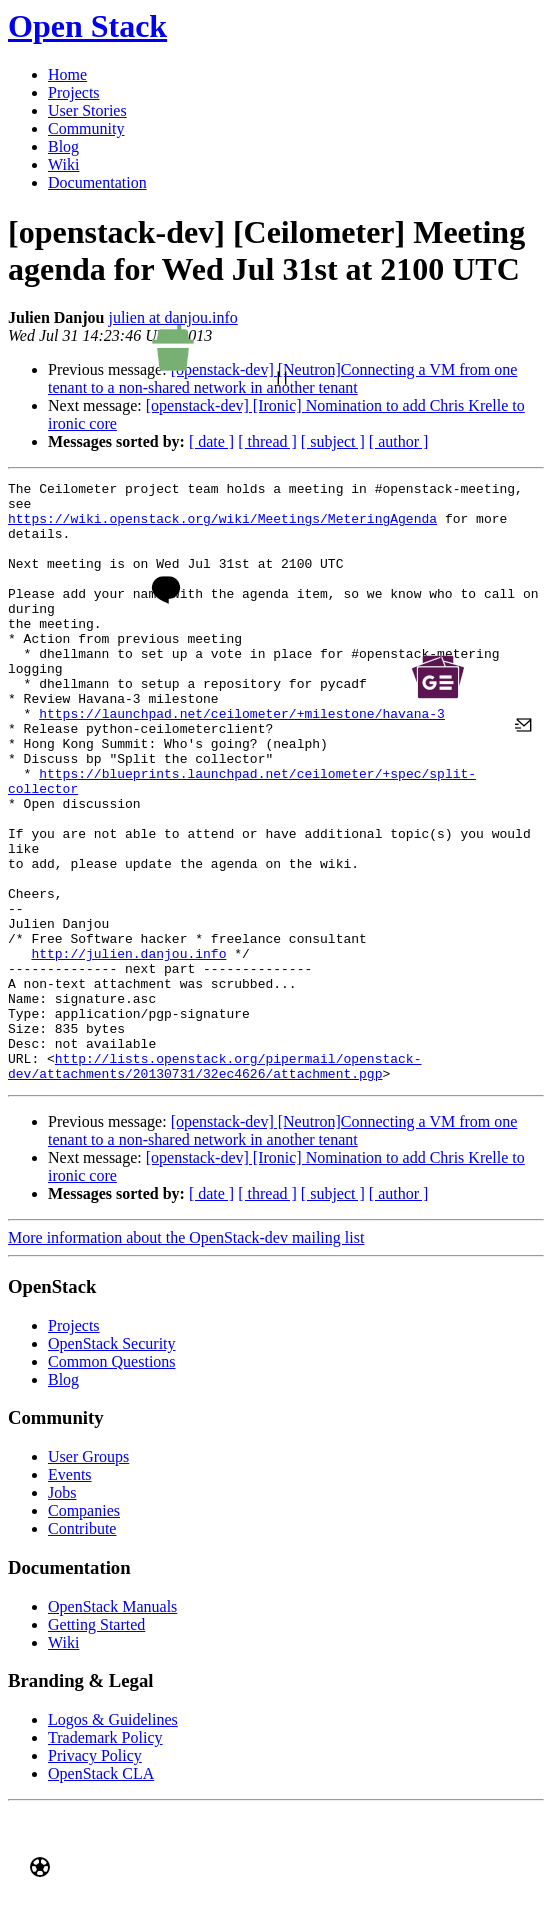 This screenshot has width=552, height=1929. I want to click on access football or soccer content, so click(40, 1867).